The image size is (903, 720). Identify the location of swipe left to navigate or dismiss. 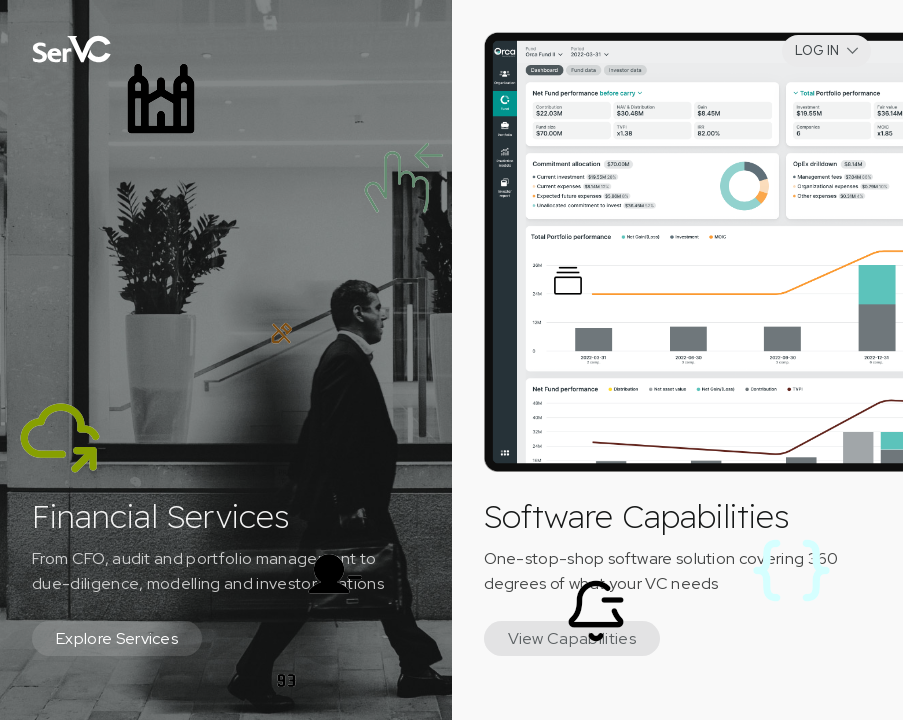
(399, 180).